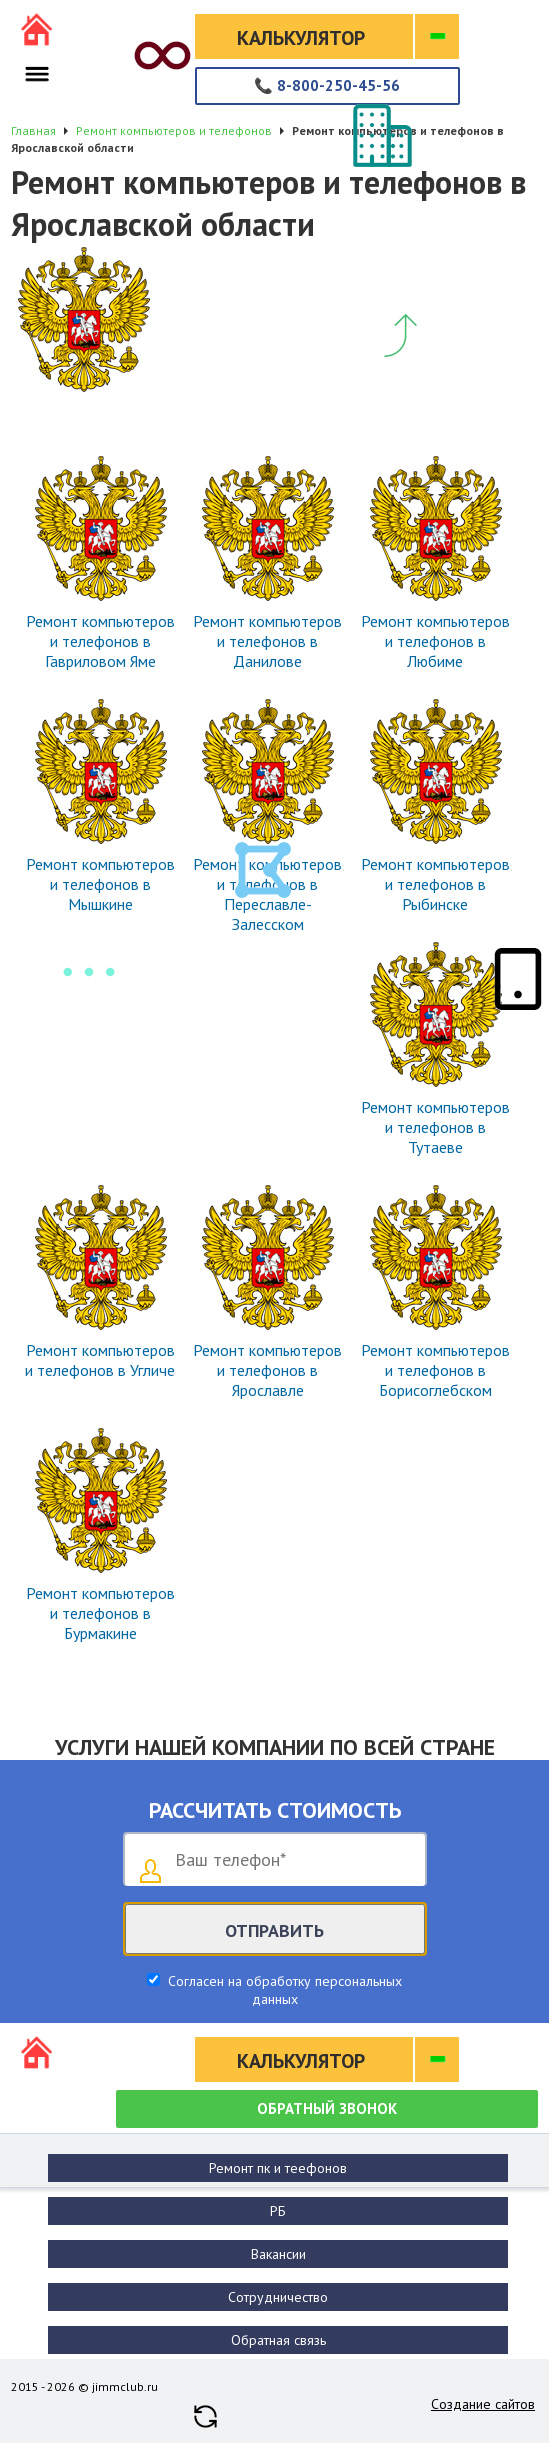  I want to click on access more options or actions, so click(89, 972).